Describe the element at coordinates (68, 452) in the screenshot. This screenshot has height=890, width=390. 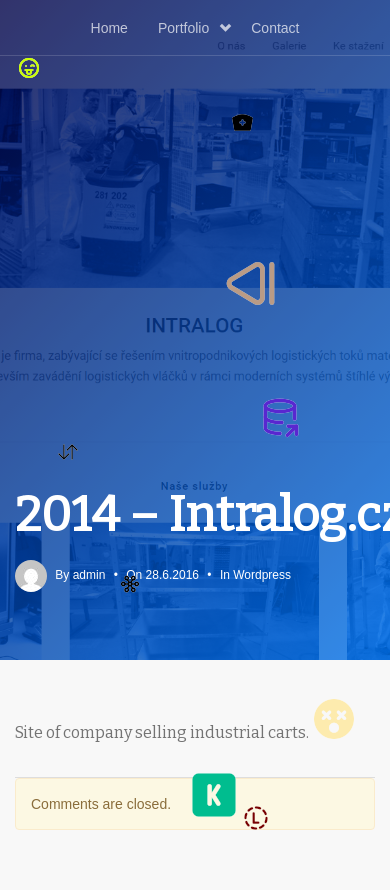
I see `swap or reorder items vertically` at that location.